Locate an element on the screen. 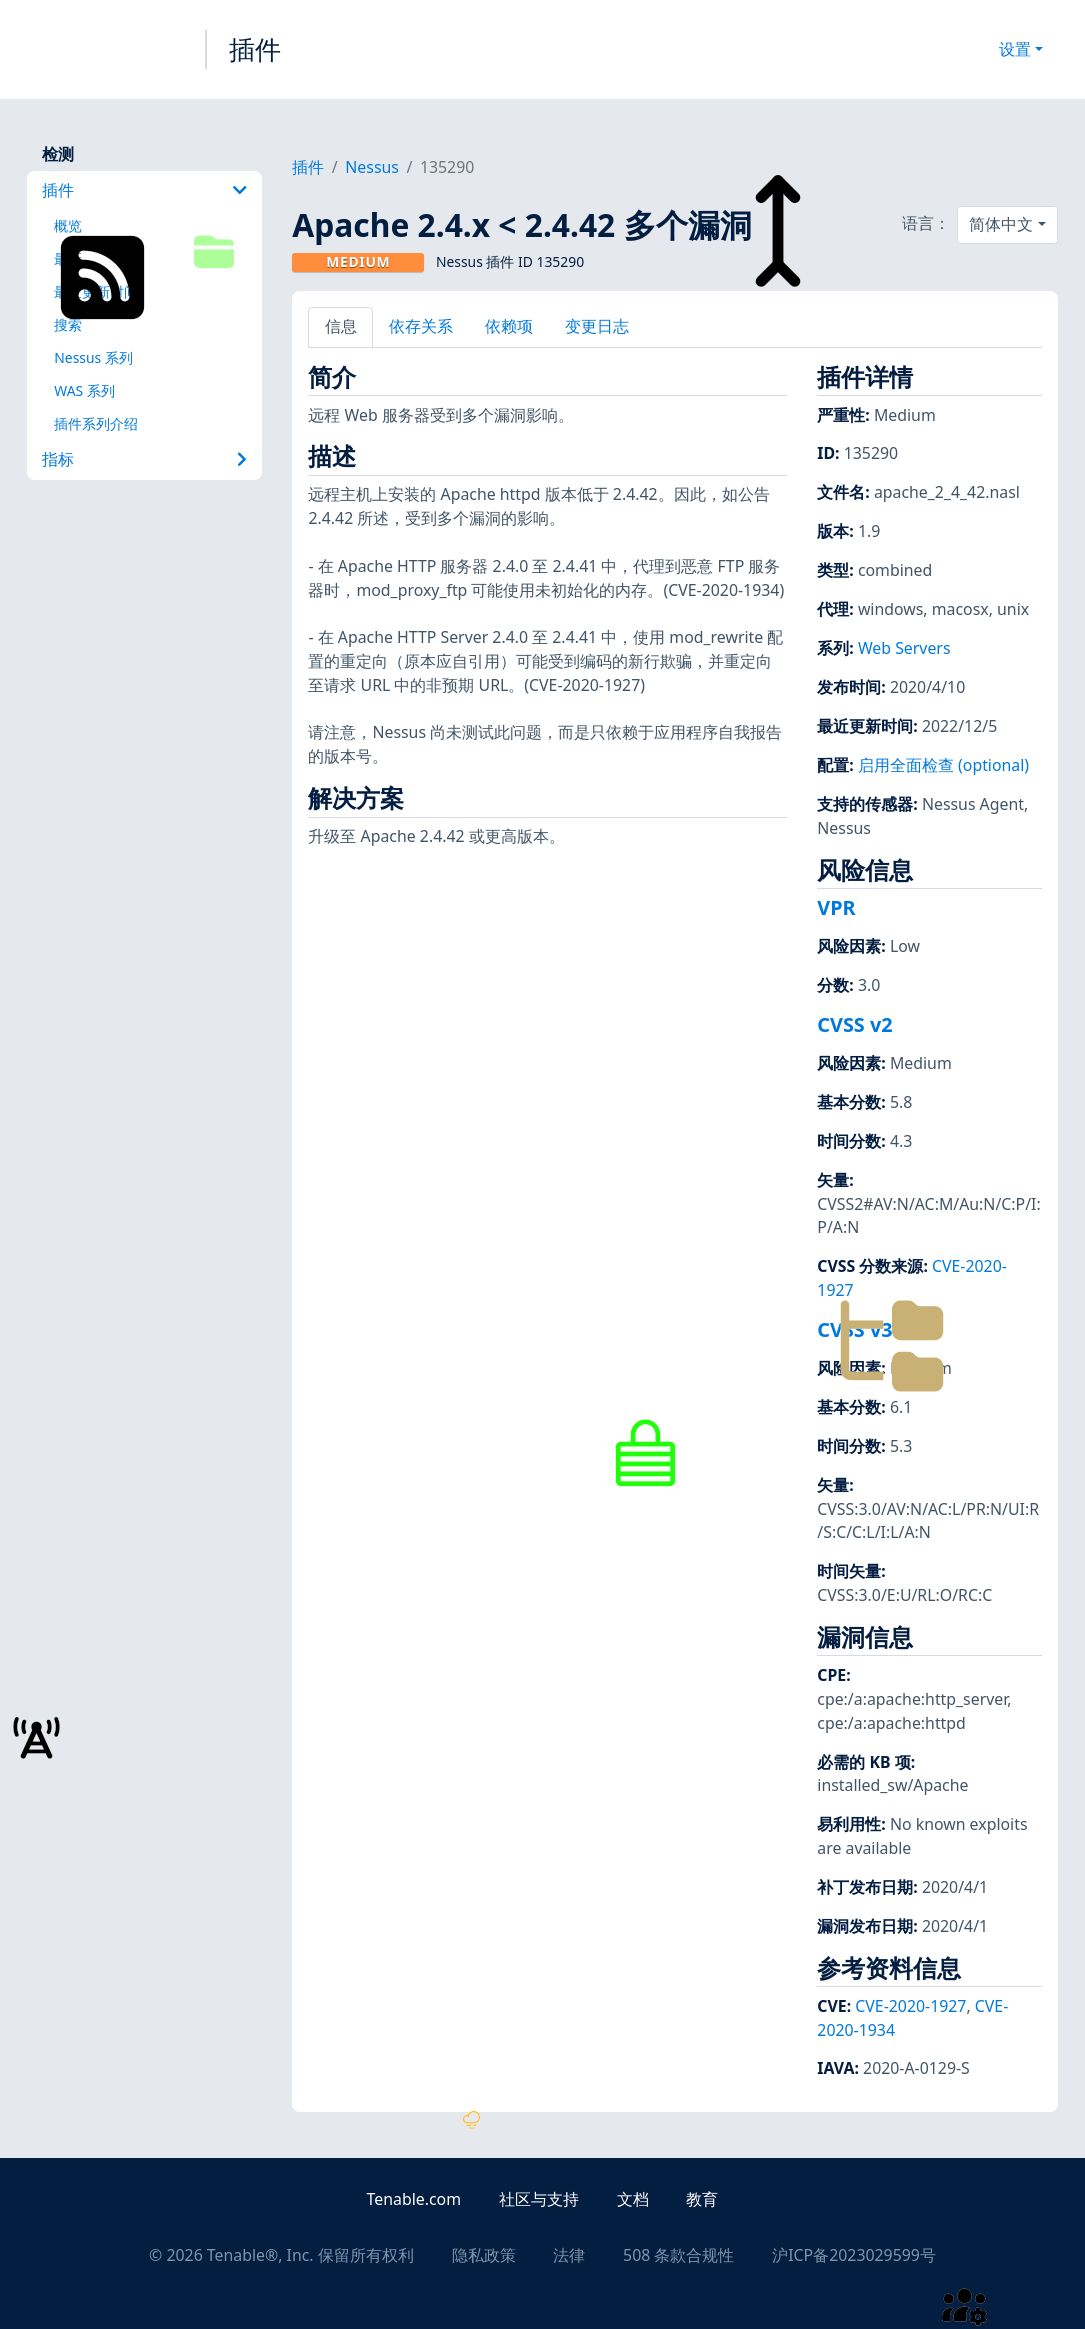 The image size is (1085, 2329). subscribe to RSS feed is located at coordinates (102, 277).